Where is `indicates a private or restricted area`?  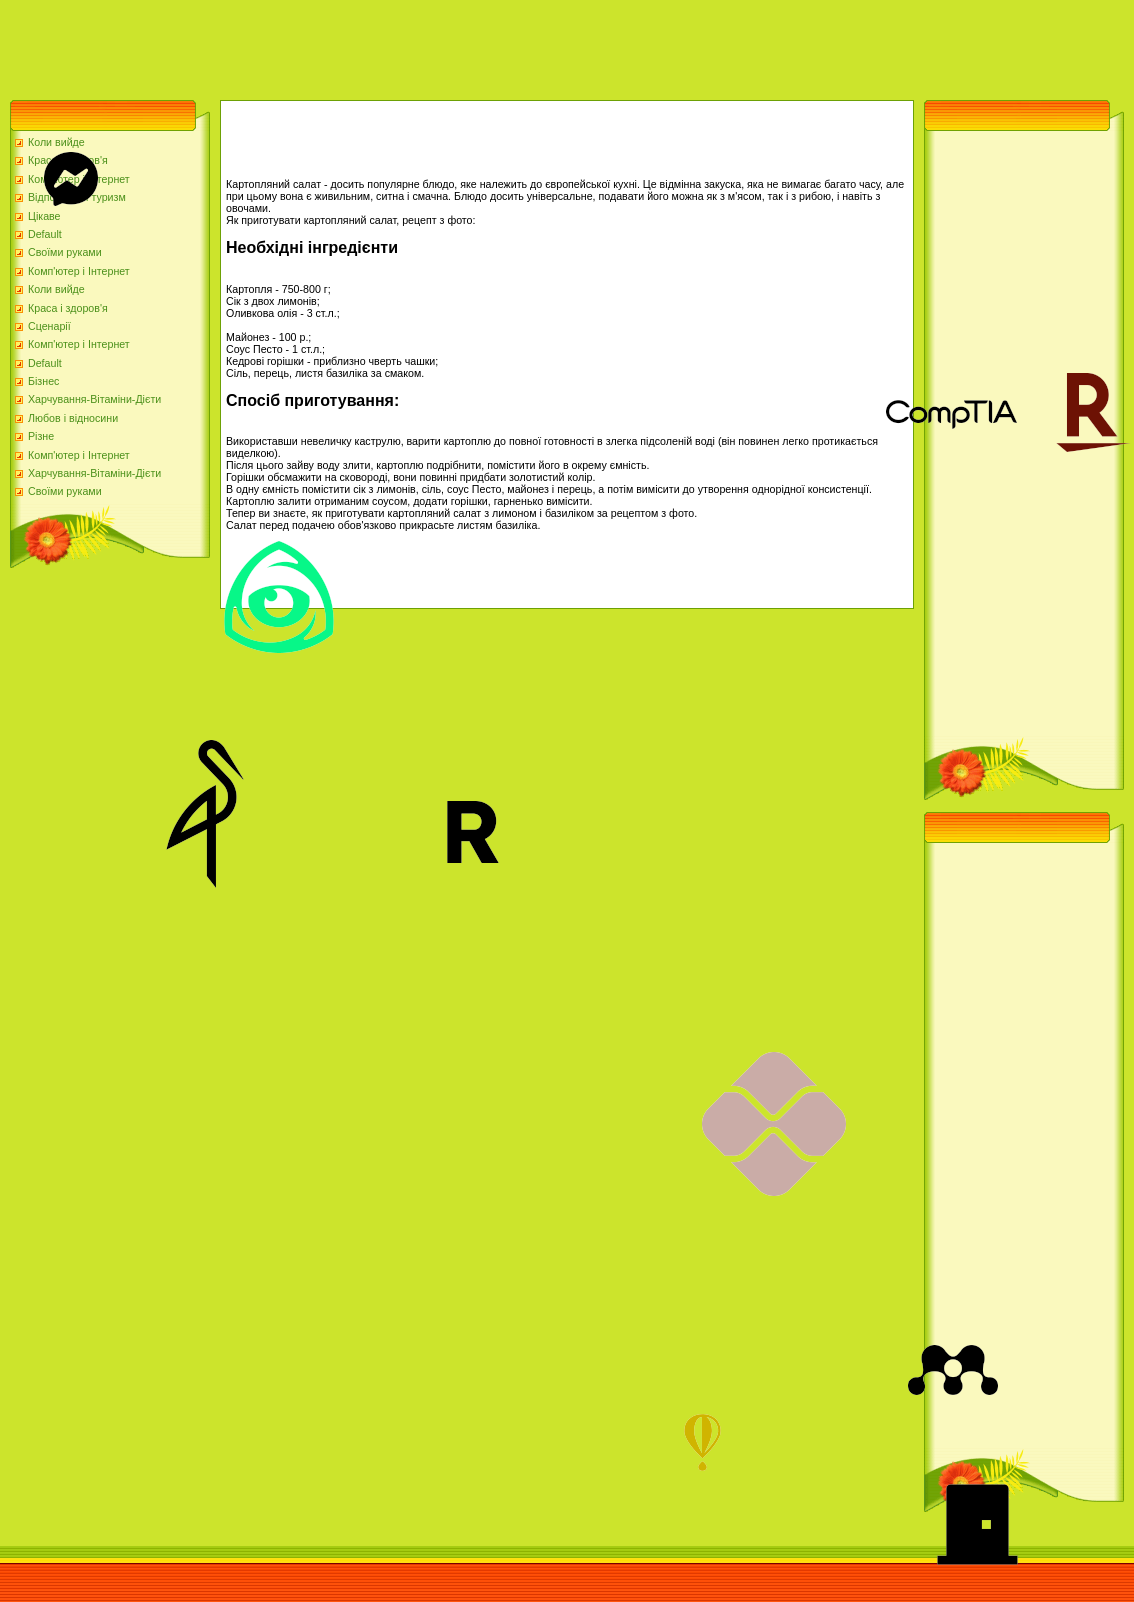 indicates a private or restricted area is located at coordinates (977, 1524).